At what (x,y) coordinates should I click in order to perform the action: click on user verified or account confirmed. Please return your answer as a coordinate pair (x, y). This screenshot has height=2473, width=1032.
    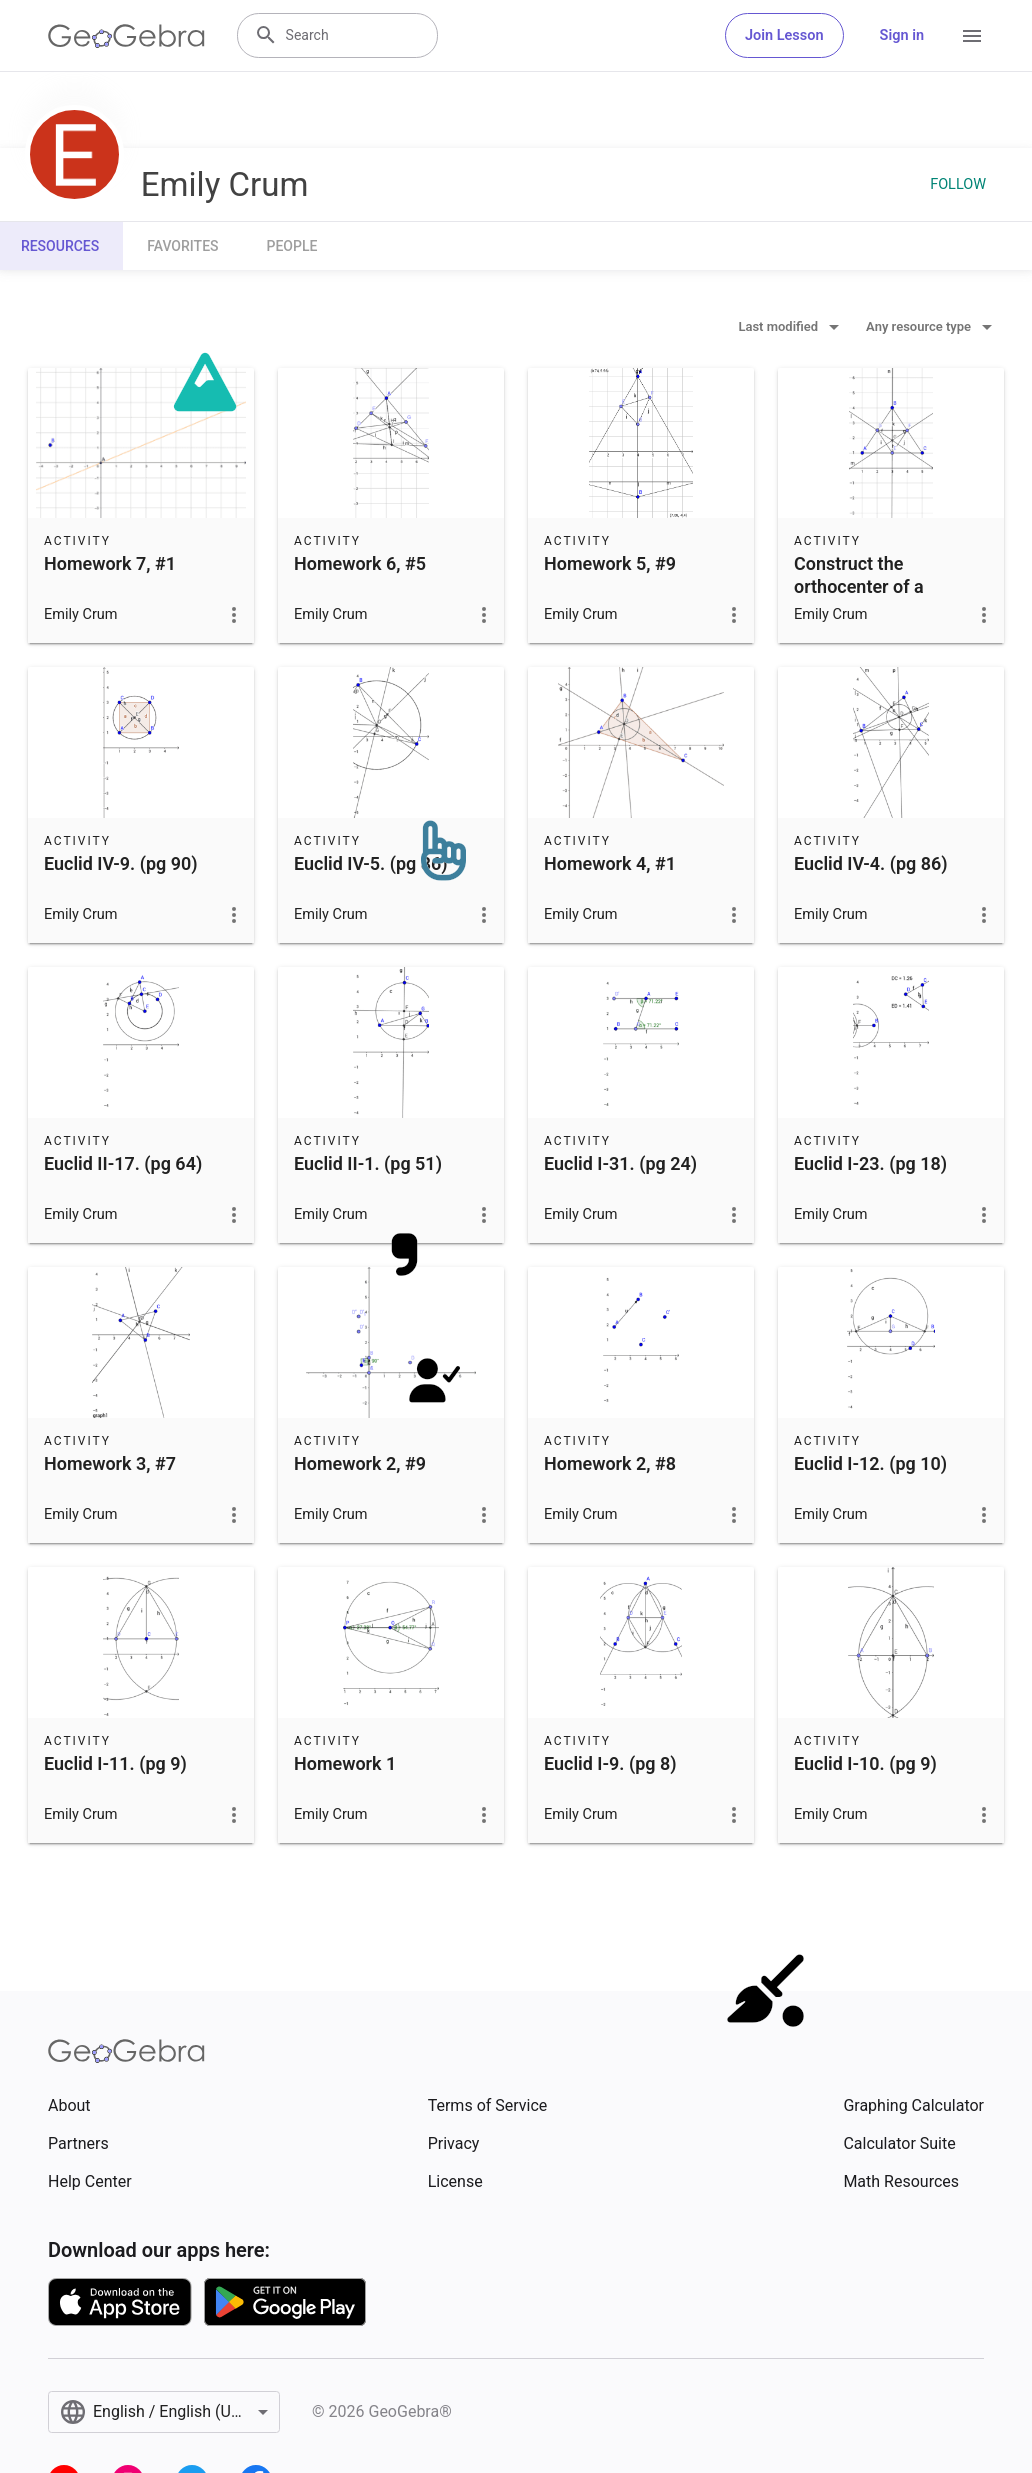
    Looking at the image, I should click on (433, 1380).